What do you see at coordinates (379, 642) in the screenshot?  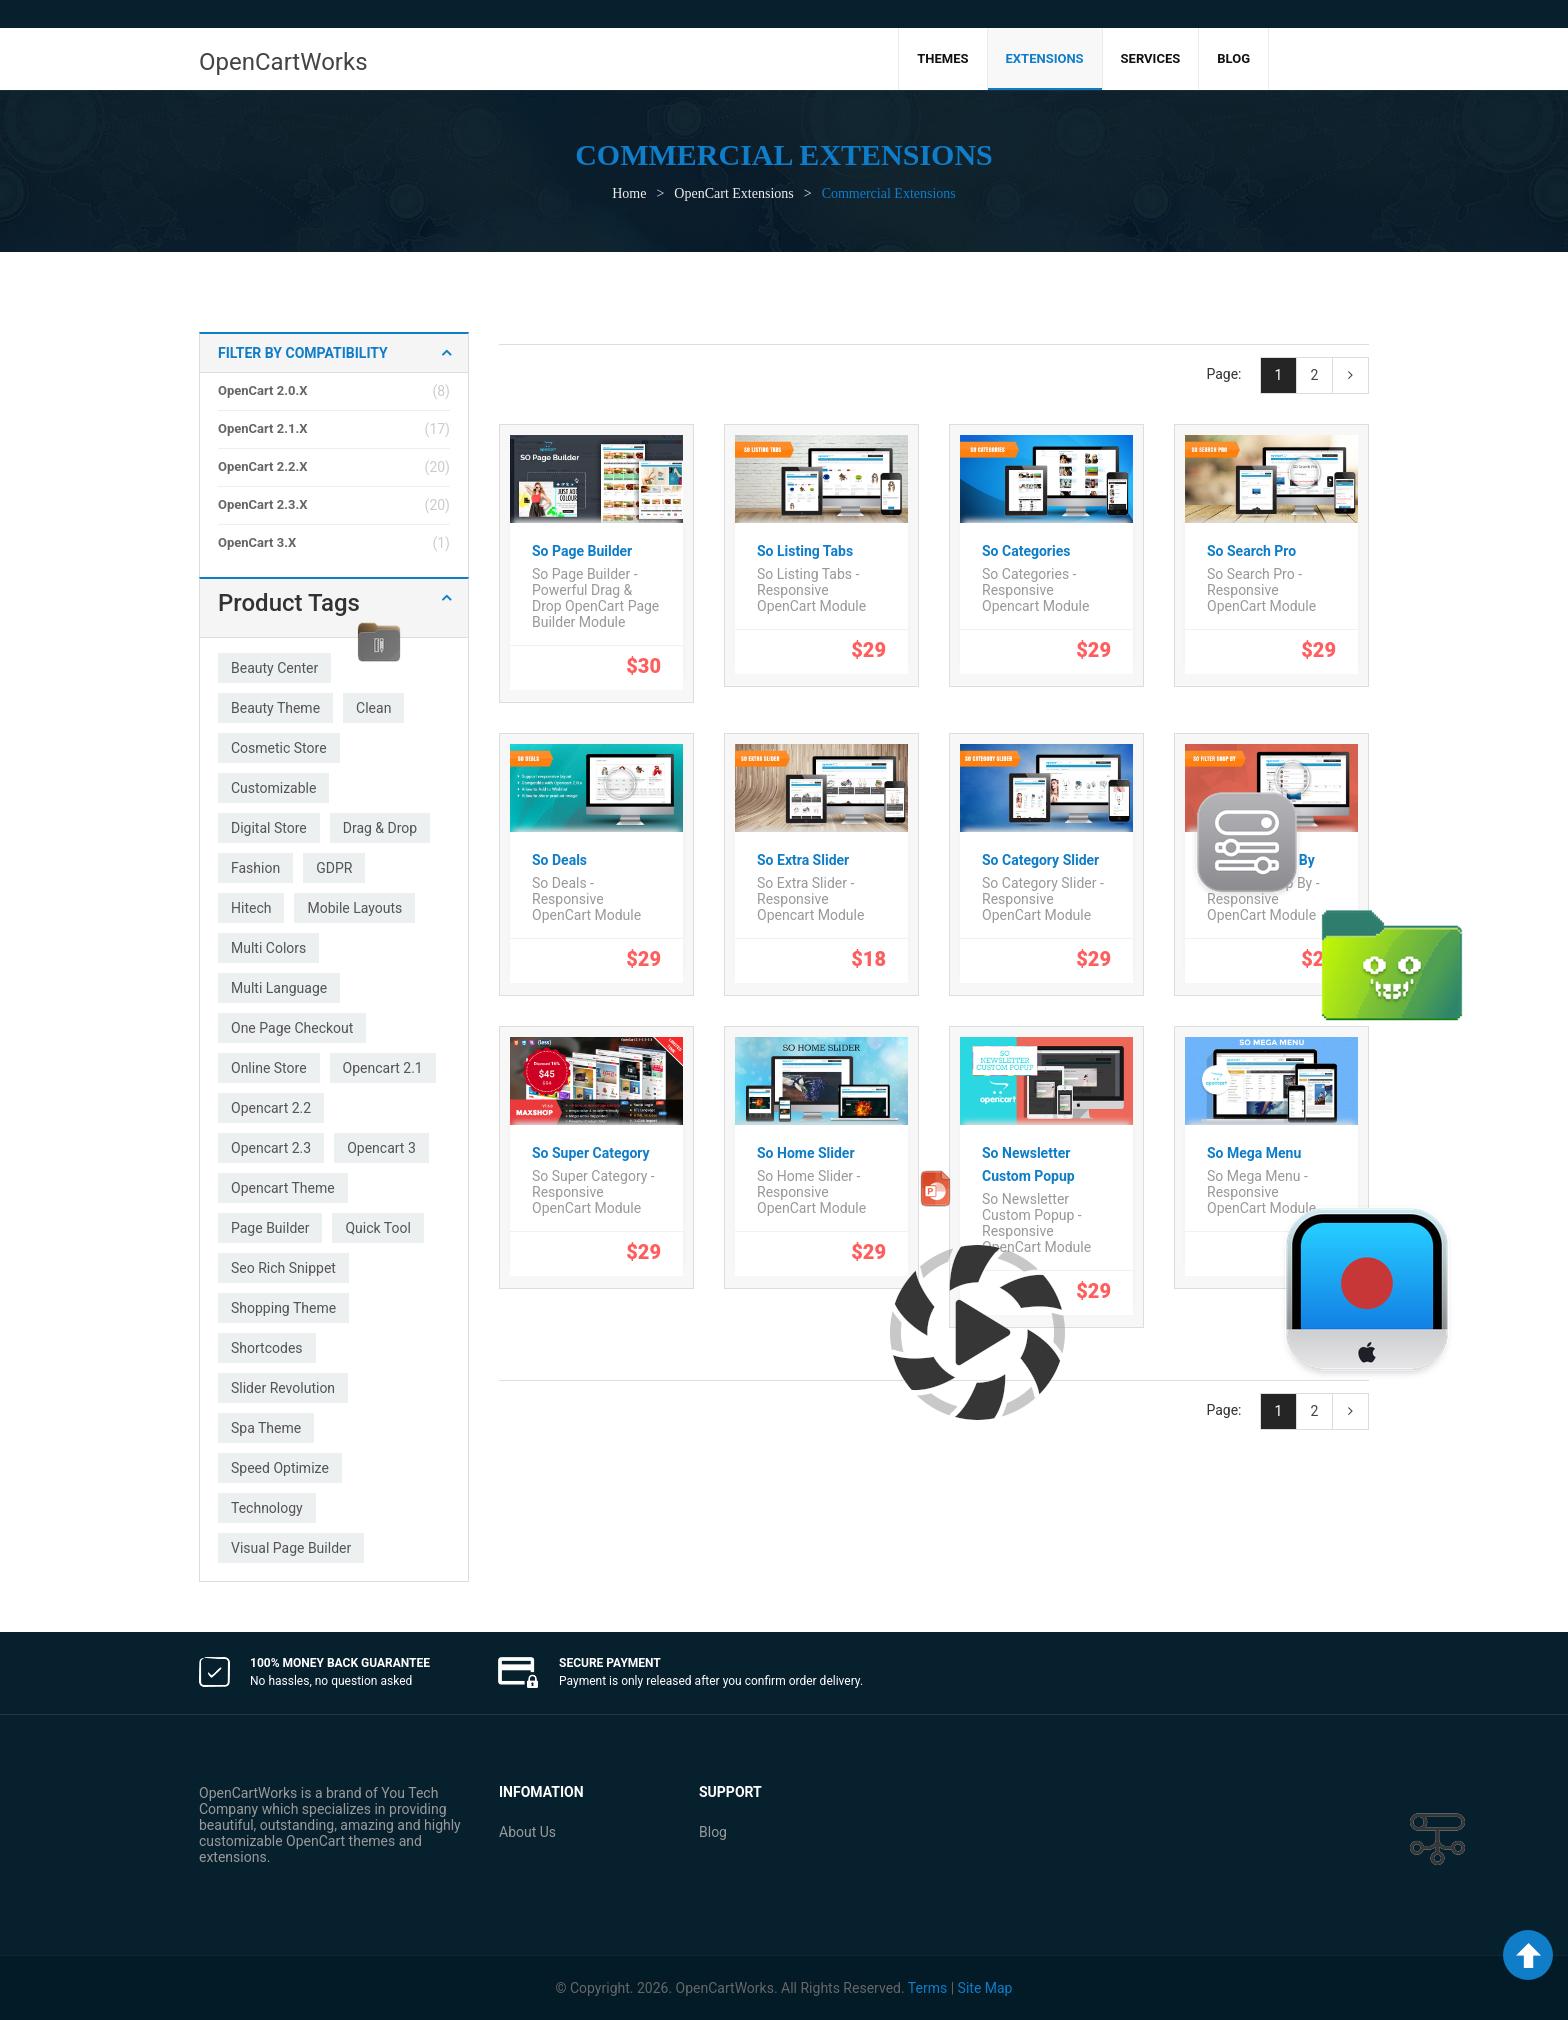 I see `open templates folder` at bounding box center [379, 642].